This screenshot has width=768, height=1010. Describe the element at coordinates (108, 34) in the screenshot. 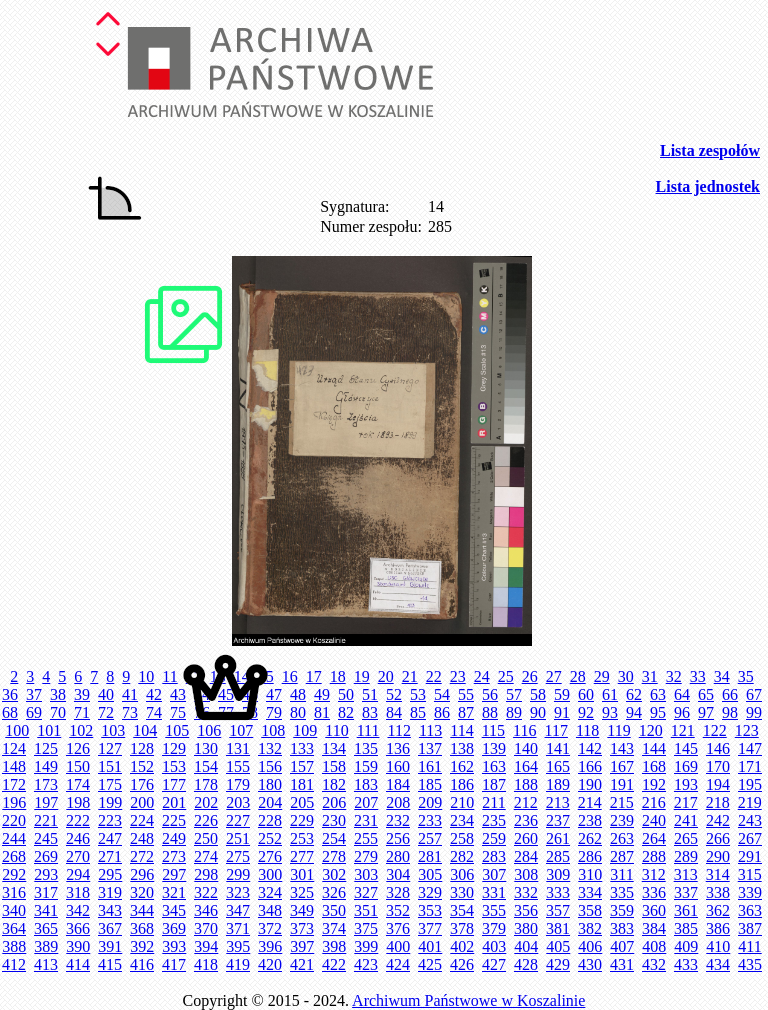

I see `expand or collapse a dropdown menu` at that location.